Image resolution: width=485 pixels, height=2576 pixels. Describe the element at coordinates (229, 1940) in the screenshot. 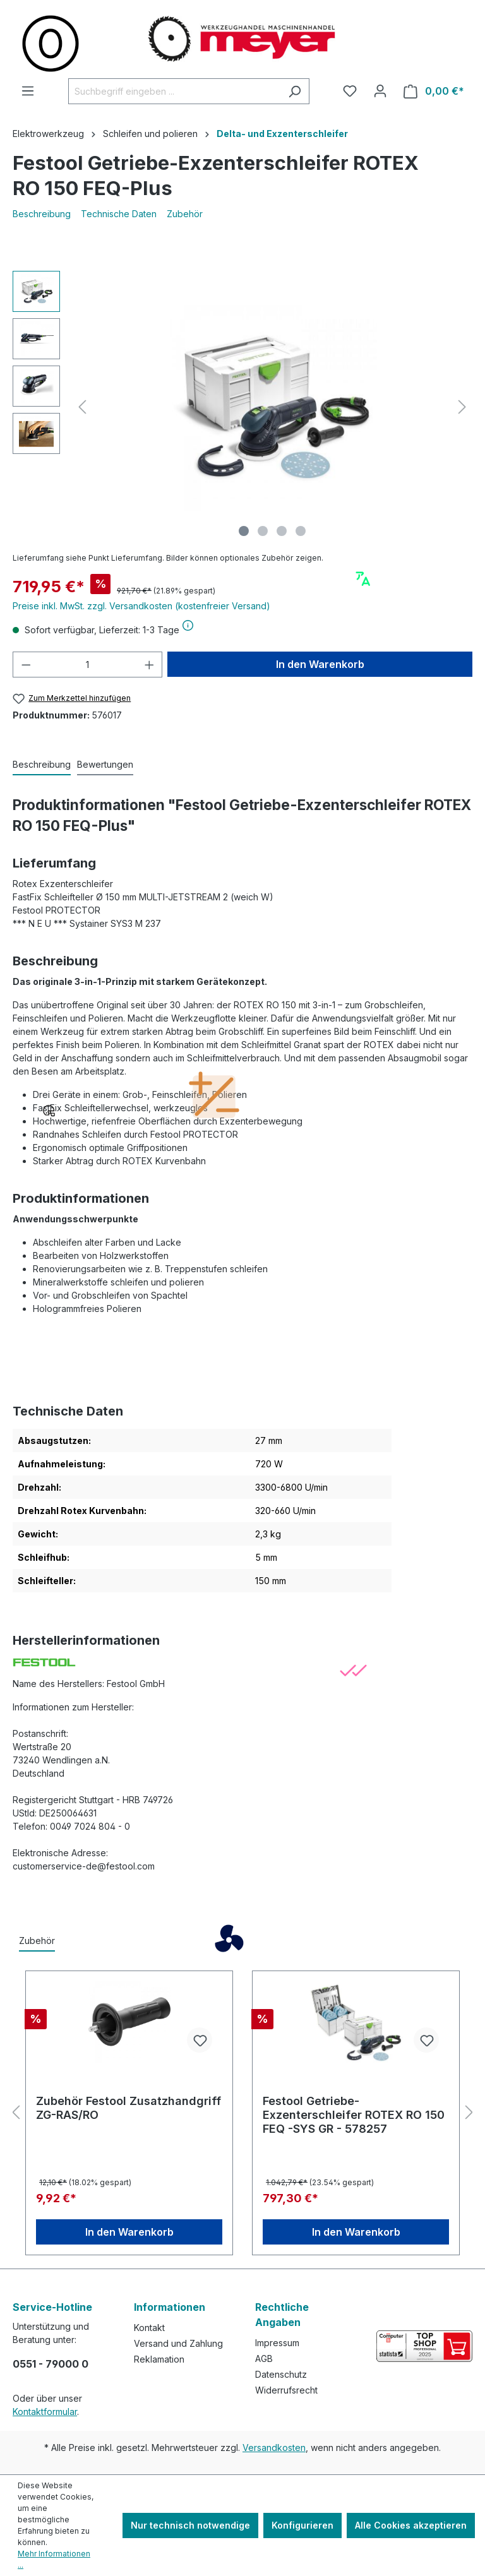

I see `adjust fan or ventilation settings` at that location.